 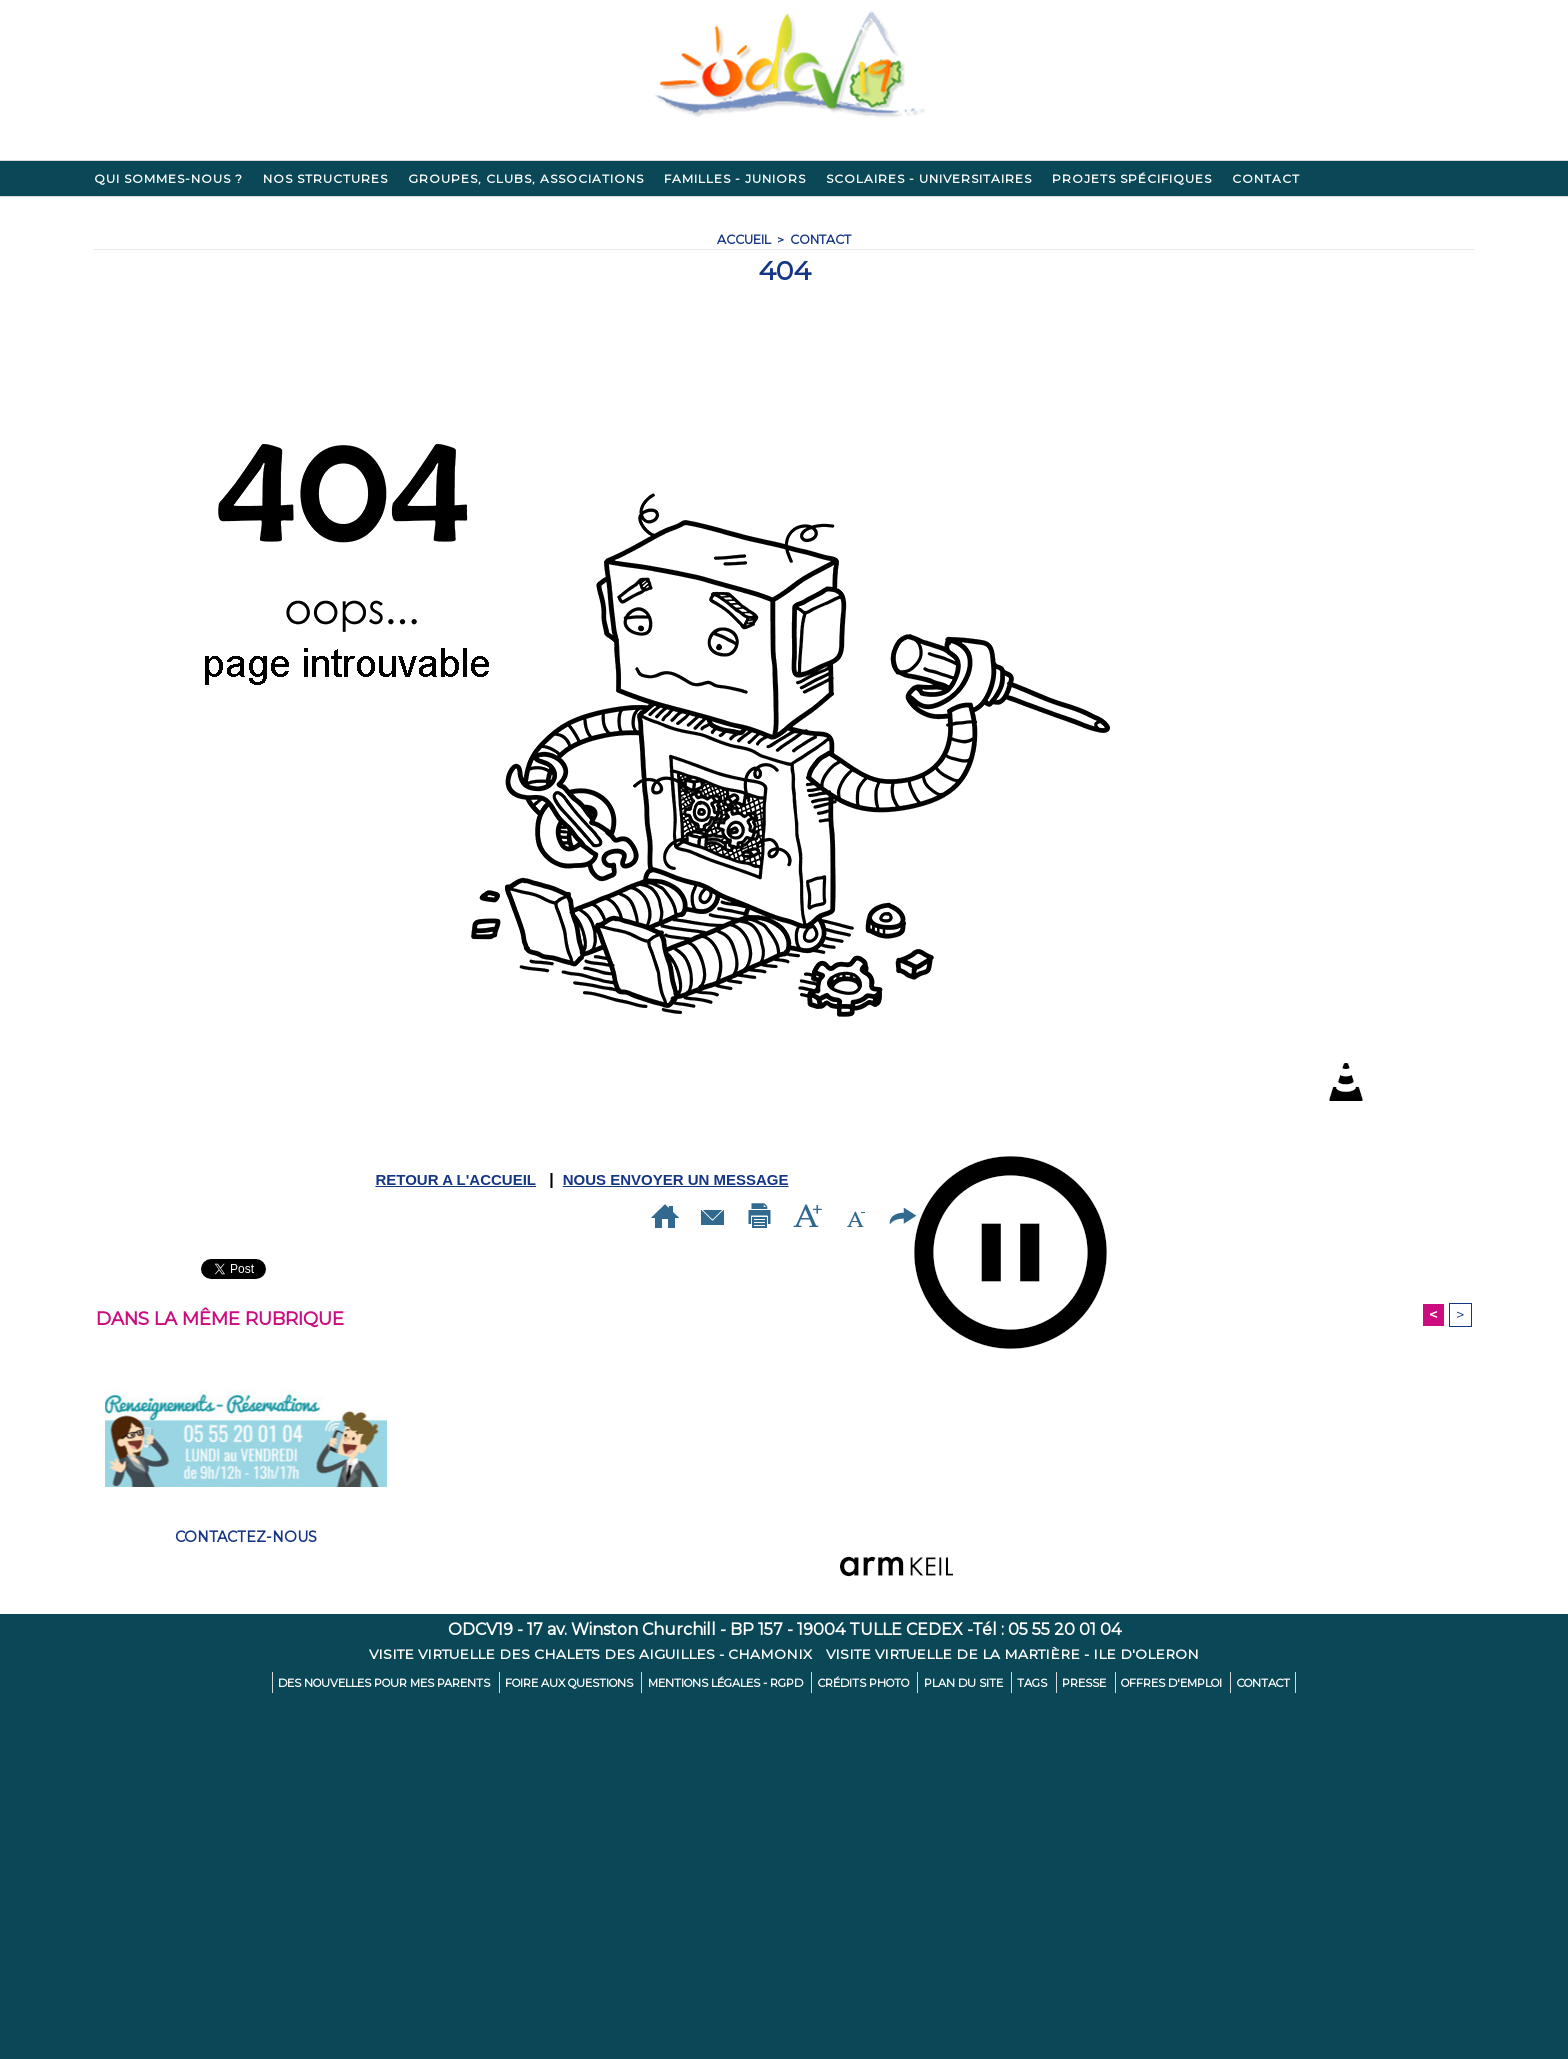 What do you see at coordinates (1010, 1252) in the screenshot?
I see `pause media playback` at bounding box center [1010, 1252].